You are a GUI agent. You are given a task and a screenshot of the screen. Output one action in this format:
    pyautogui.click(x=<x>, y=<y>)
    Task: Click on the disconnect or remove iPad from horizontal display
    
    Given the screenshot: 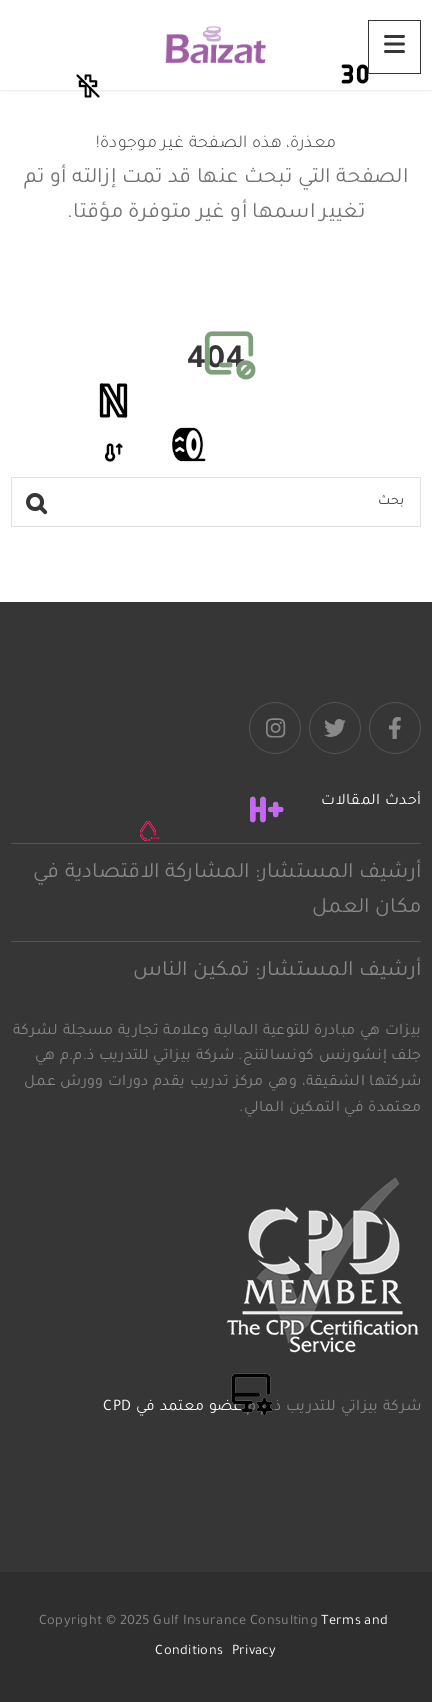 What is the action you would take?
    pyautogui.click(x=229, y=353)
    